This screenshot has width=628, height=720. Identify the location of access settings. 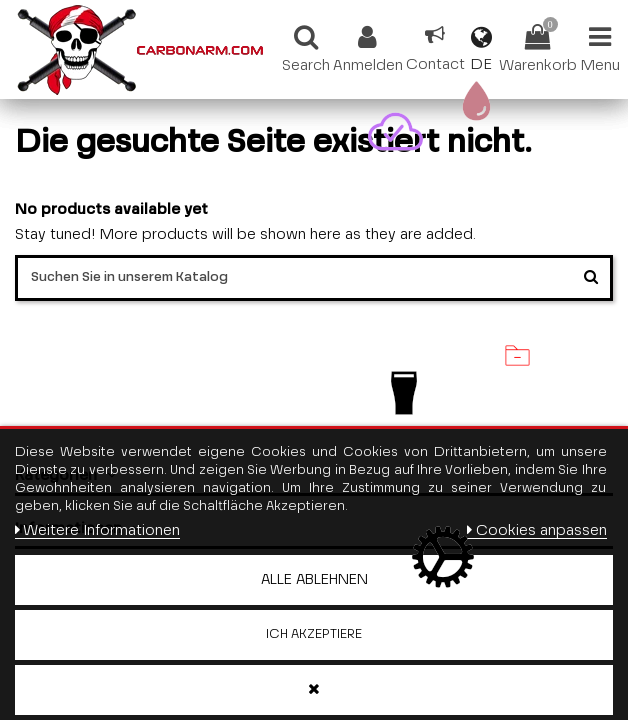
(443, 557).